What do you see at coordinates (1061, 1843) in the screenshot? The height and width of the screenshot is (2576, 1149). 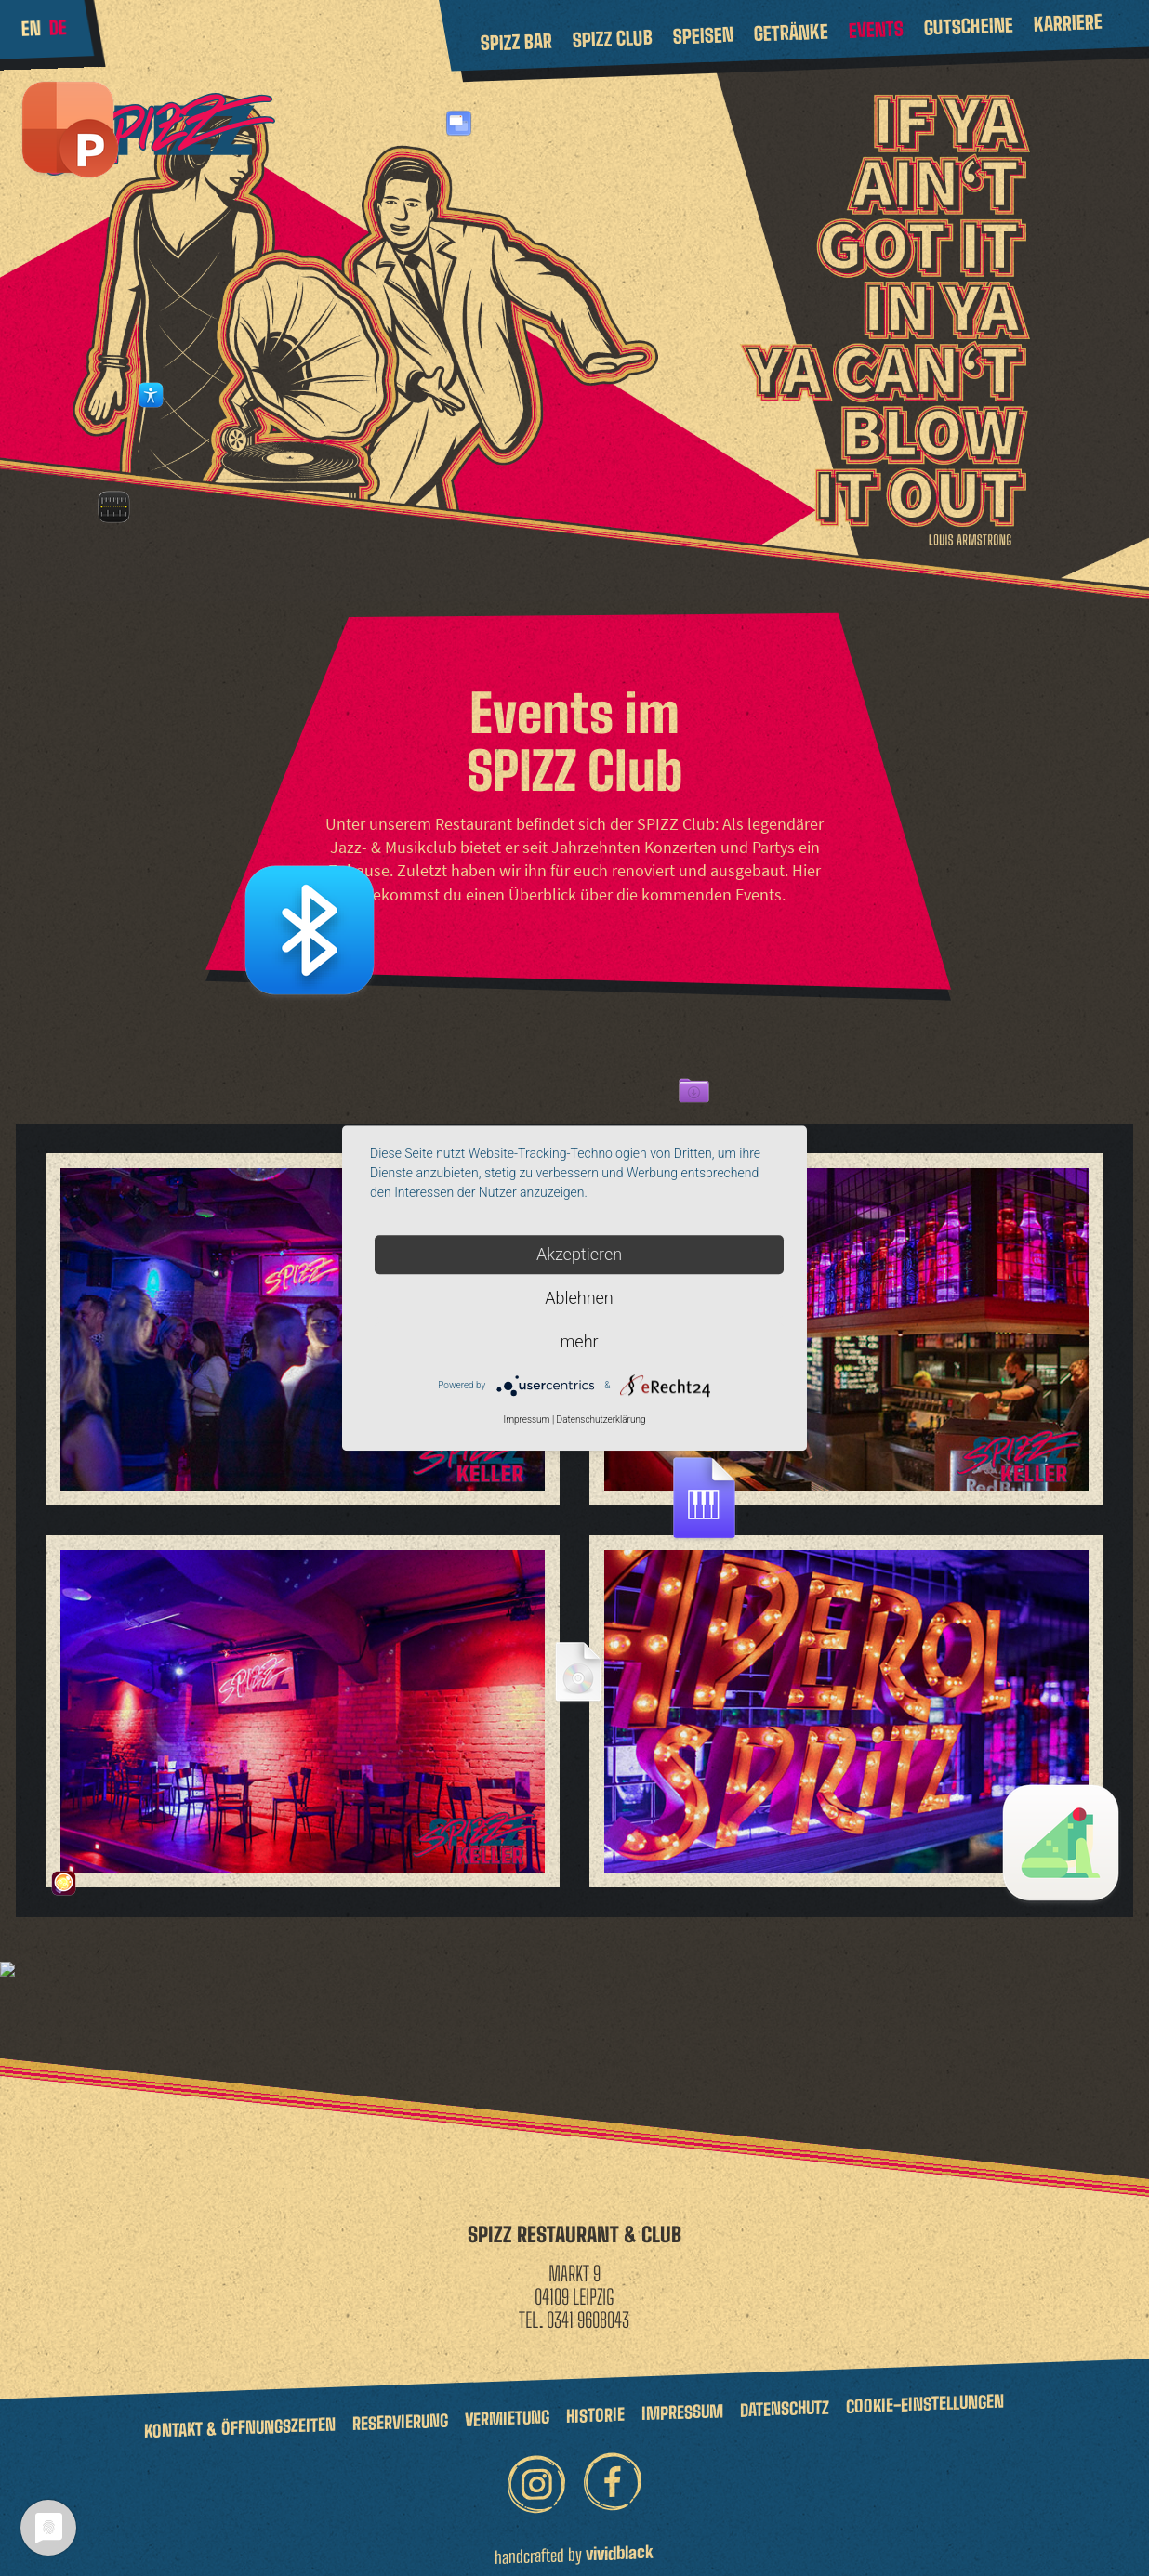 I see `open frog text extraction app` at bounding box center [1061, 1843].